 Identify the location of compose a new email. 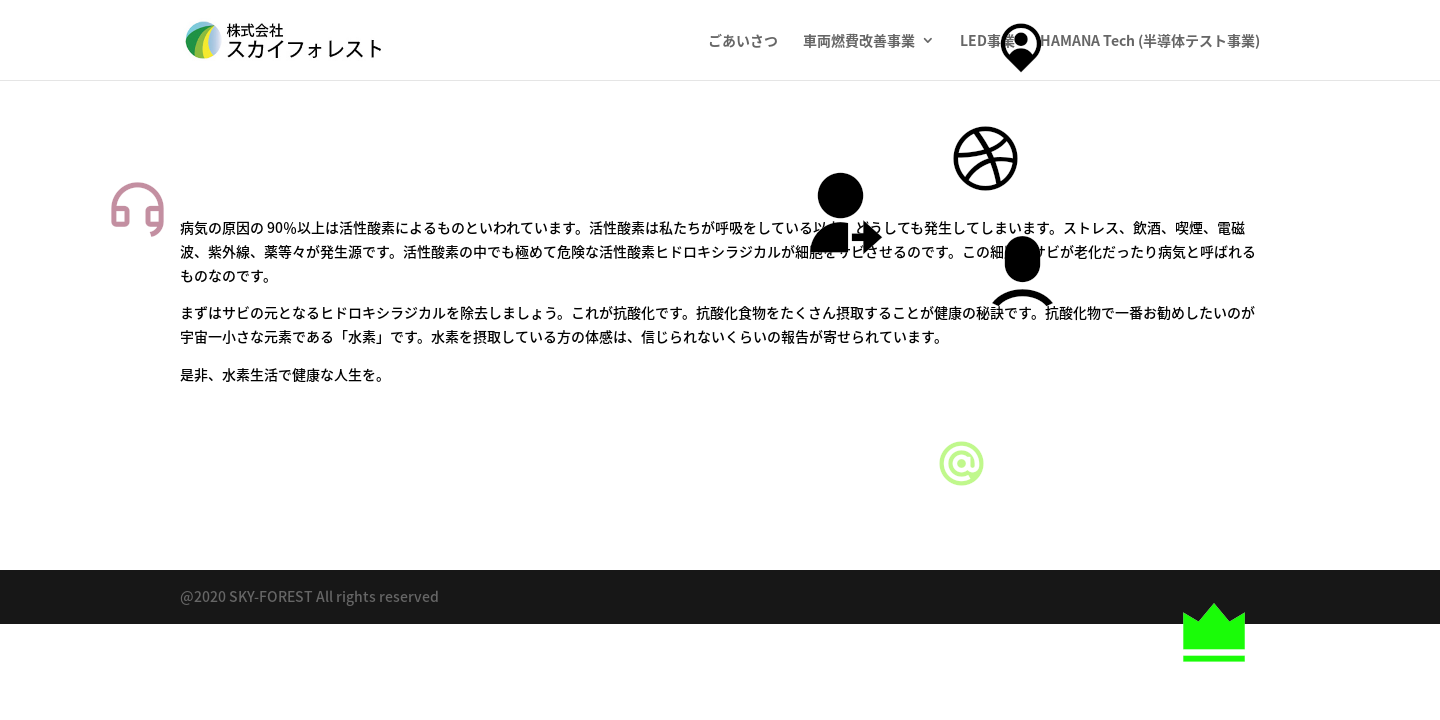
(961, 463).